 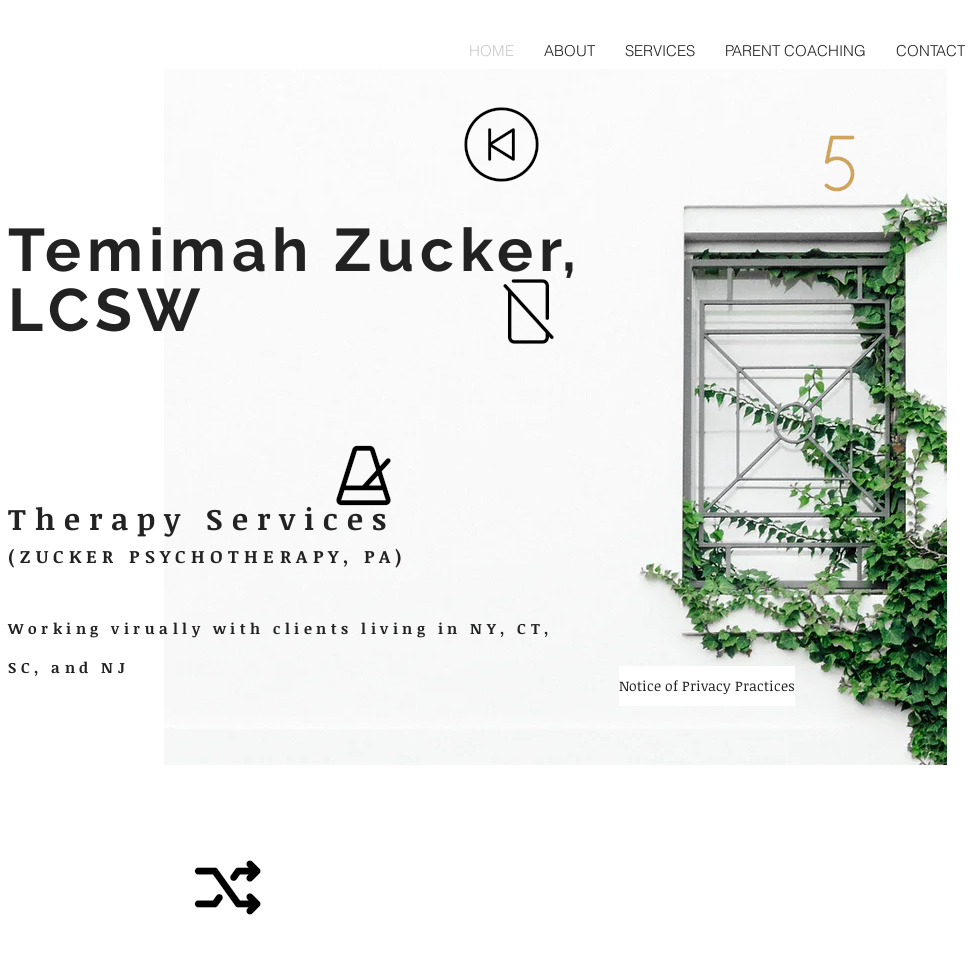 I want to click on indicates the number five in a list or sequence, so click(x=839, y=163).